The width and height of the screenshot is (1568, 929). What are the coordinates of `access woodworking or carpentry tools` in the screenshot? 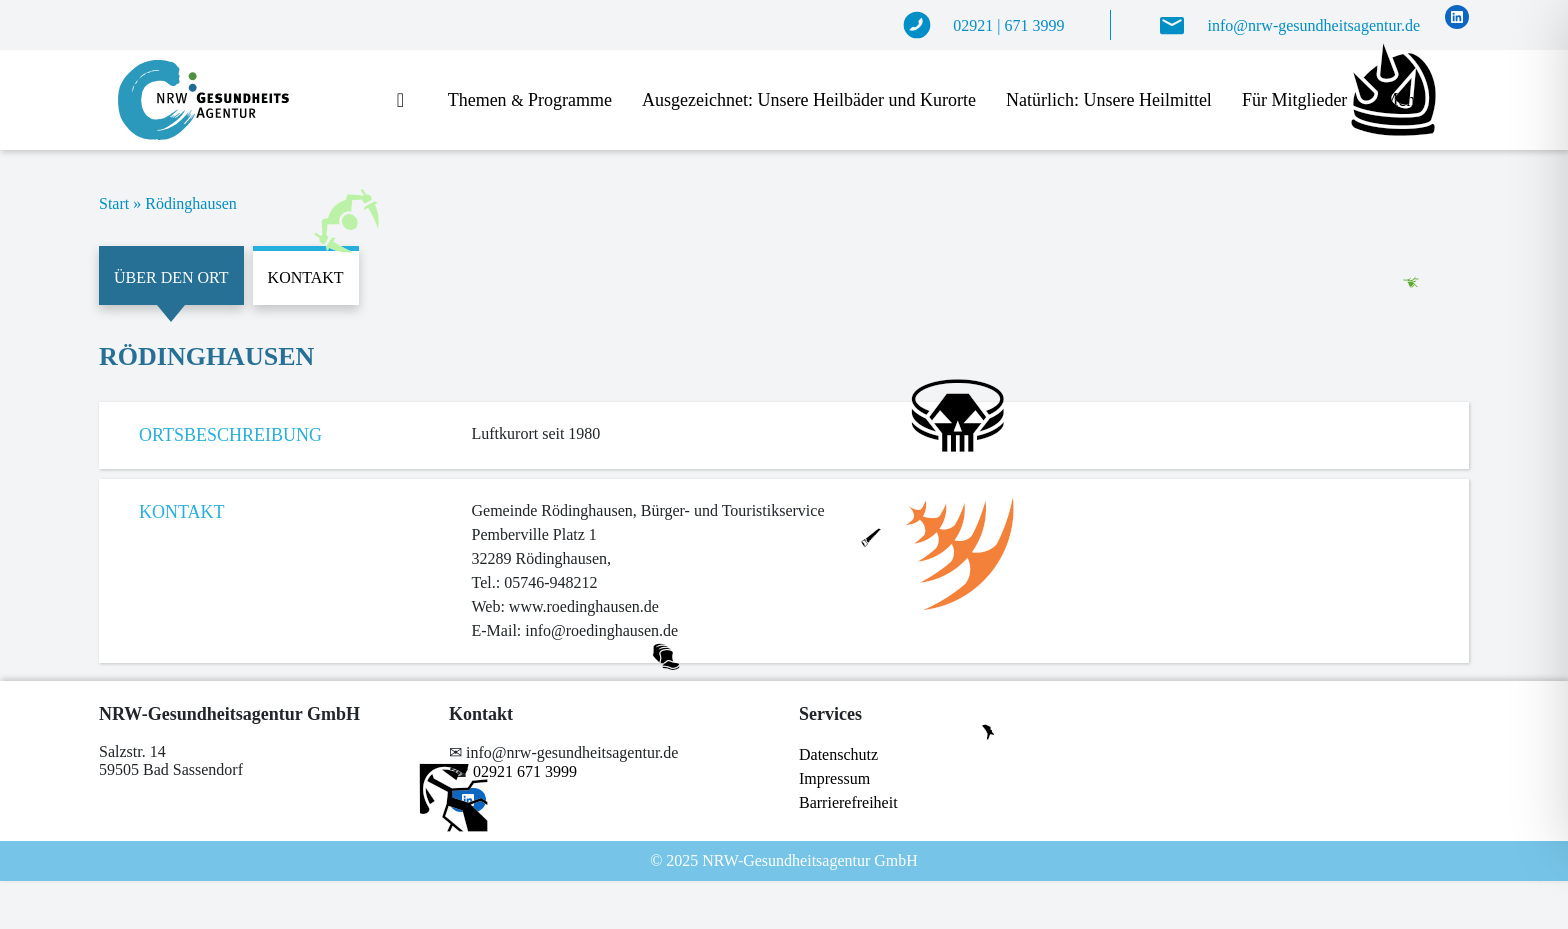 It's located at (871, 538).